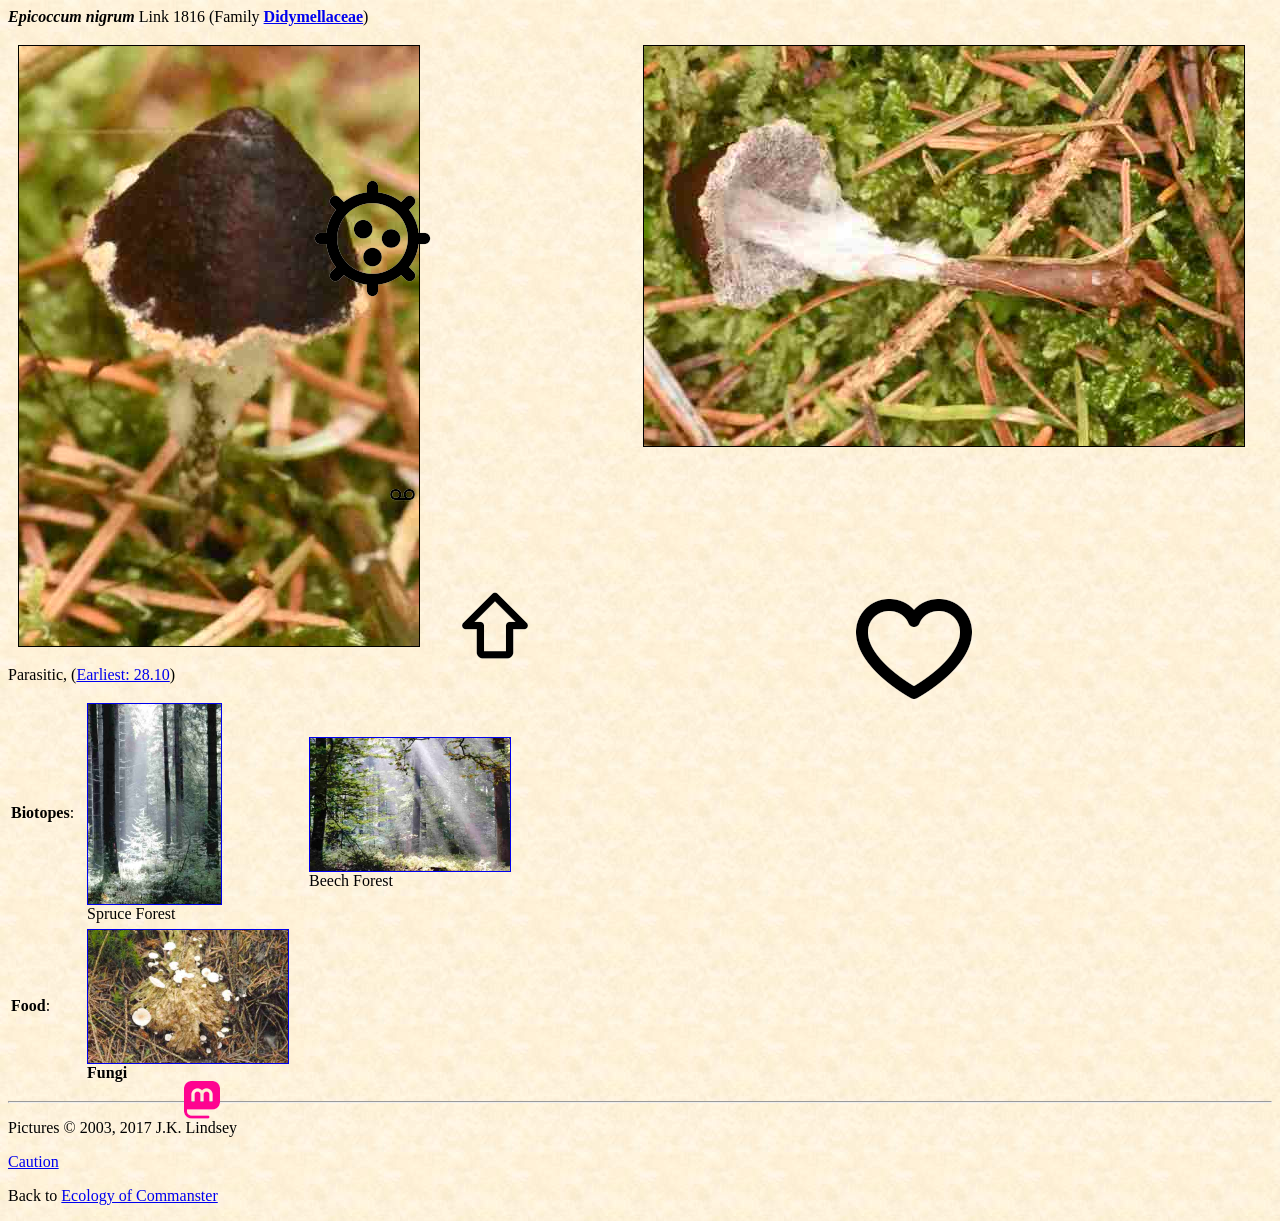 This screenshot has width=1280, height=1221. I want to click on upload a file or content, so click(495, 628).